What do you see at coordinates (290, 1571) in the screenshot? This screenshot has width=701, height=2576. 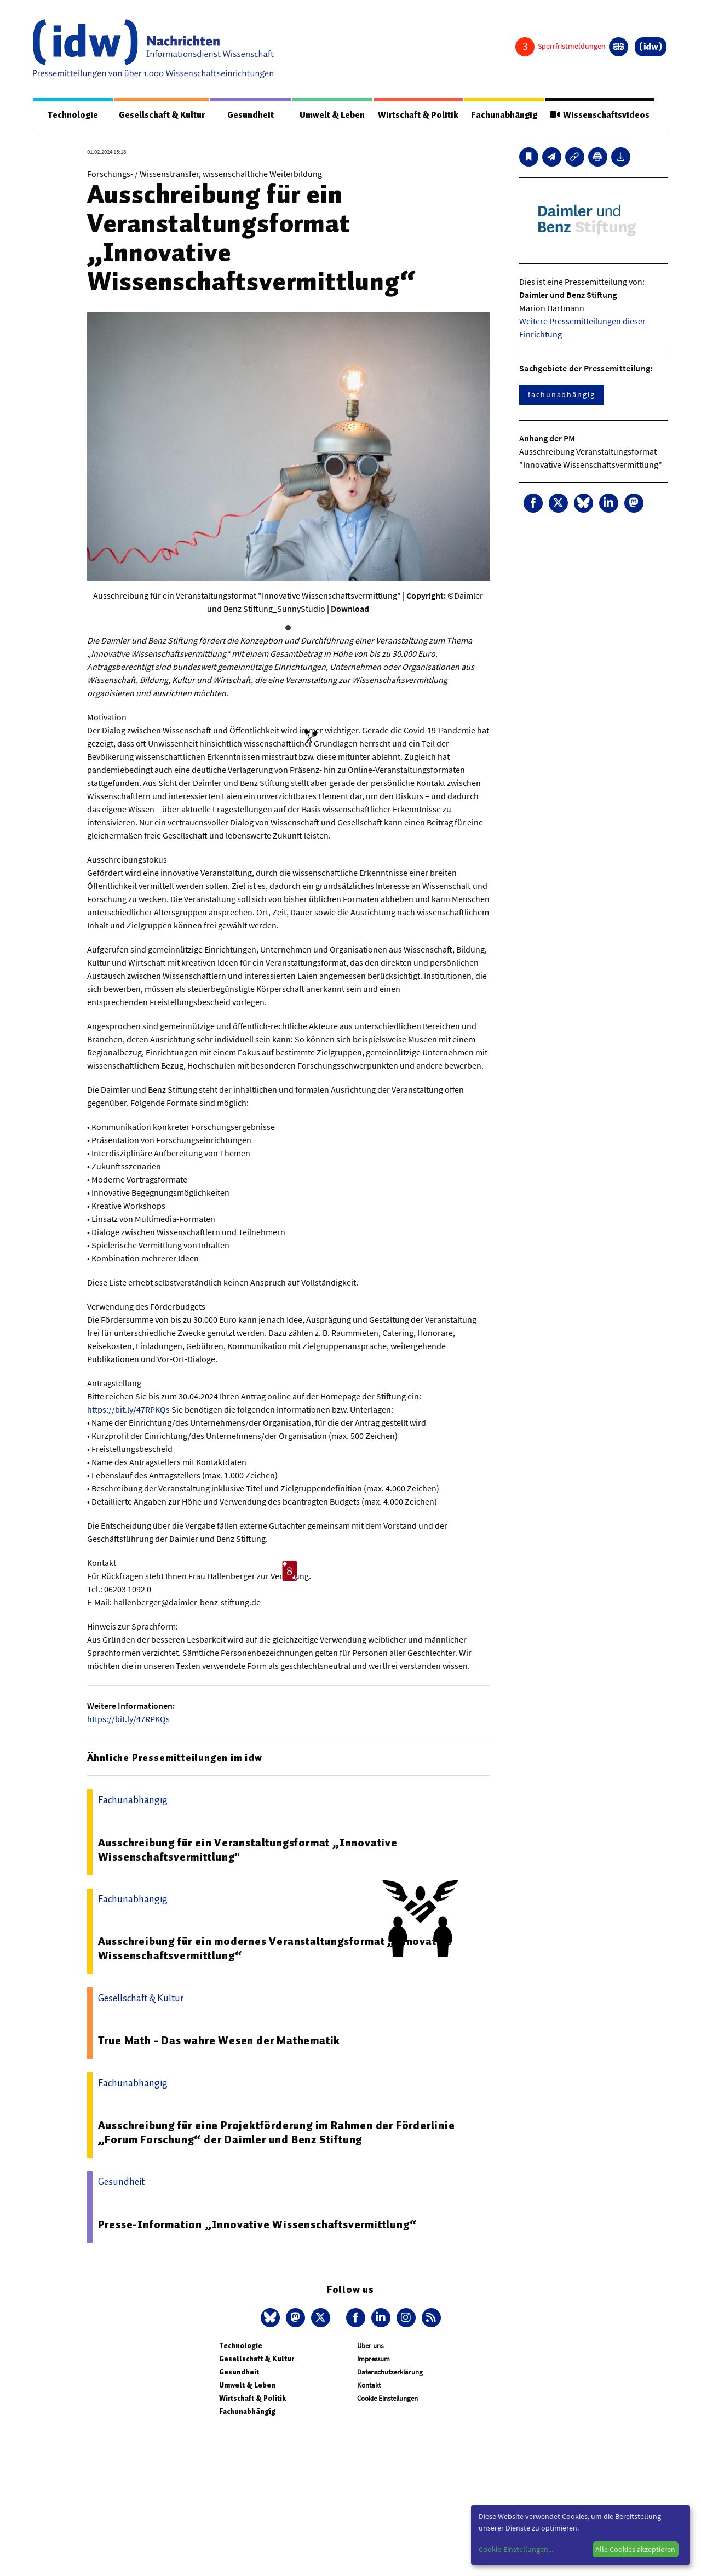 I see `play the 8 of diamonds card` at bounding box center [290, 1571].